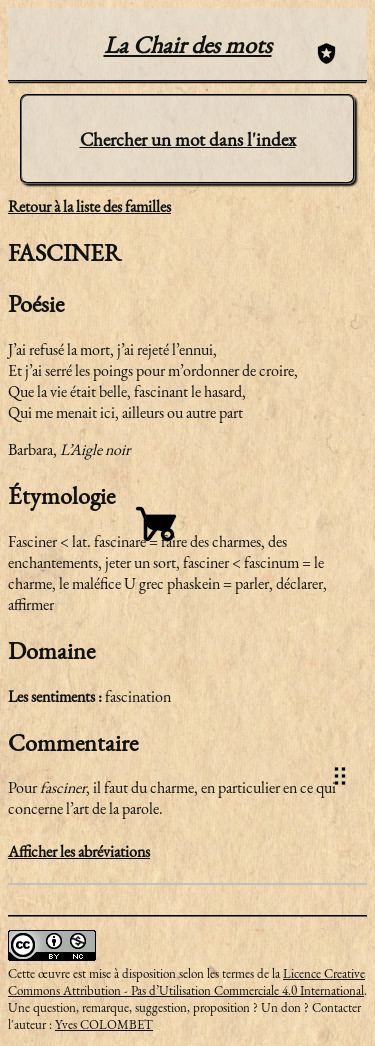 Image resolution: width=375 pixels, height=1046 pixels. I want to click on contact local police or emergency services, so click(326, 53).